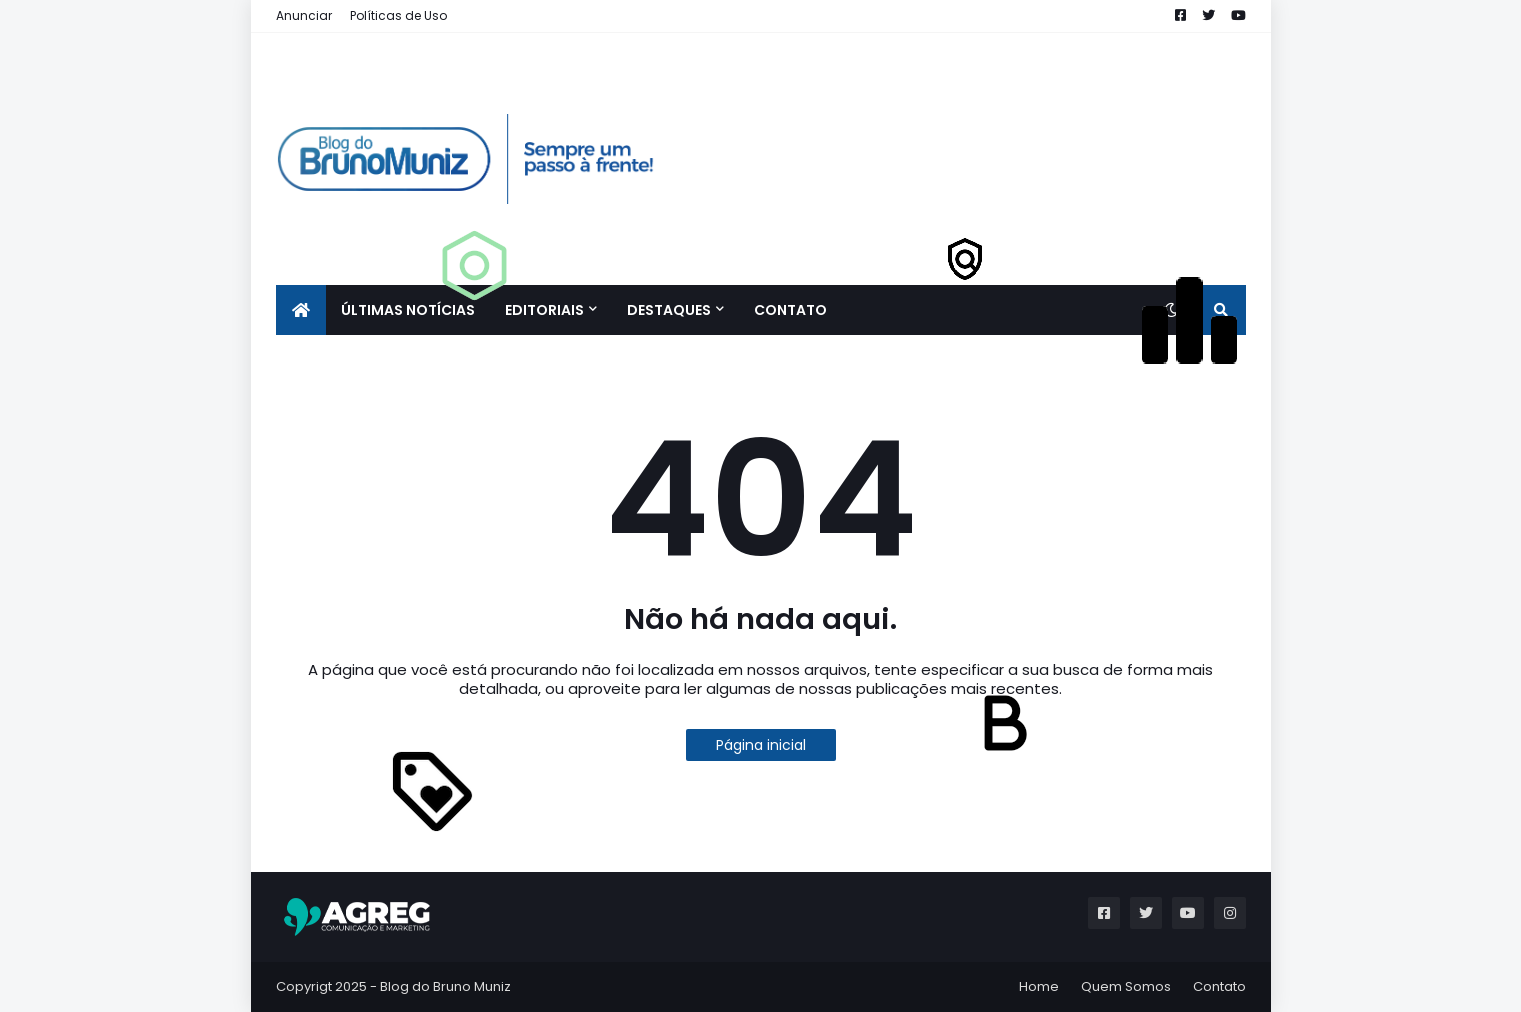 This screenshot has width=1521, height=1012. I want to click on access hardware or mechanical settings, so click(474, 265).